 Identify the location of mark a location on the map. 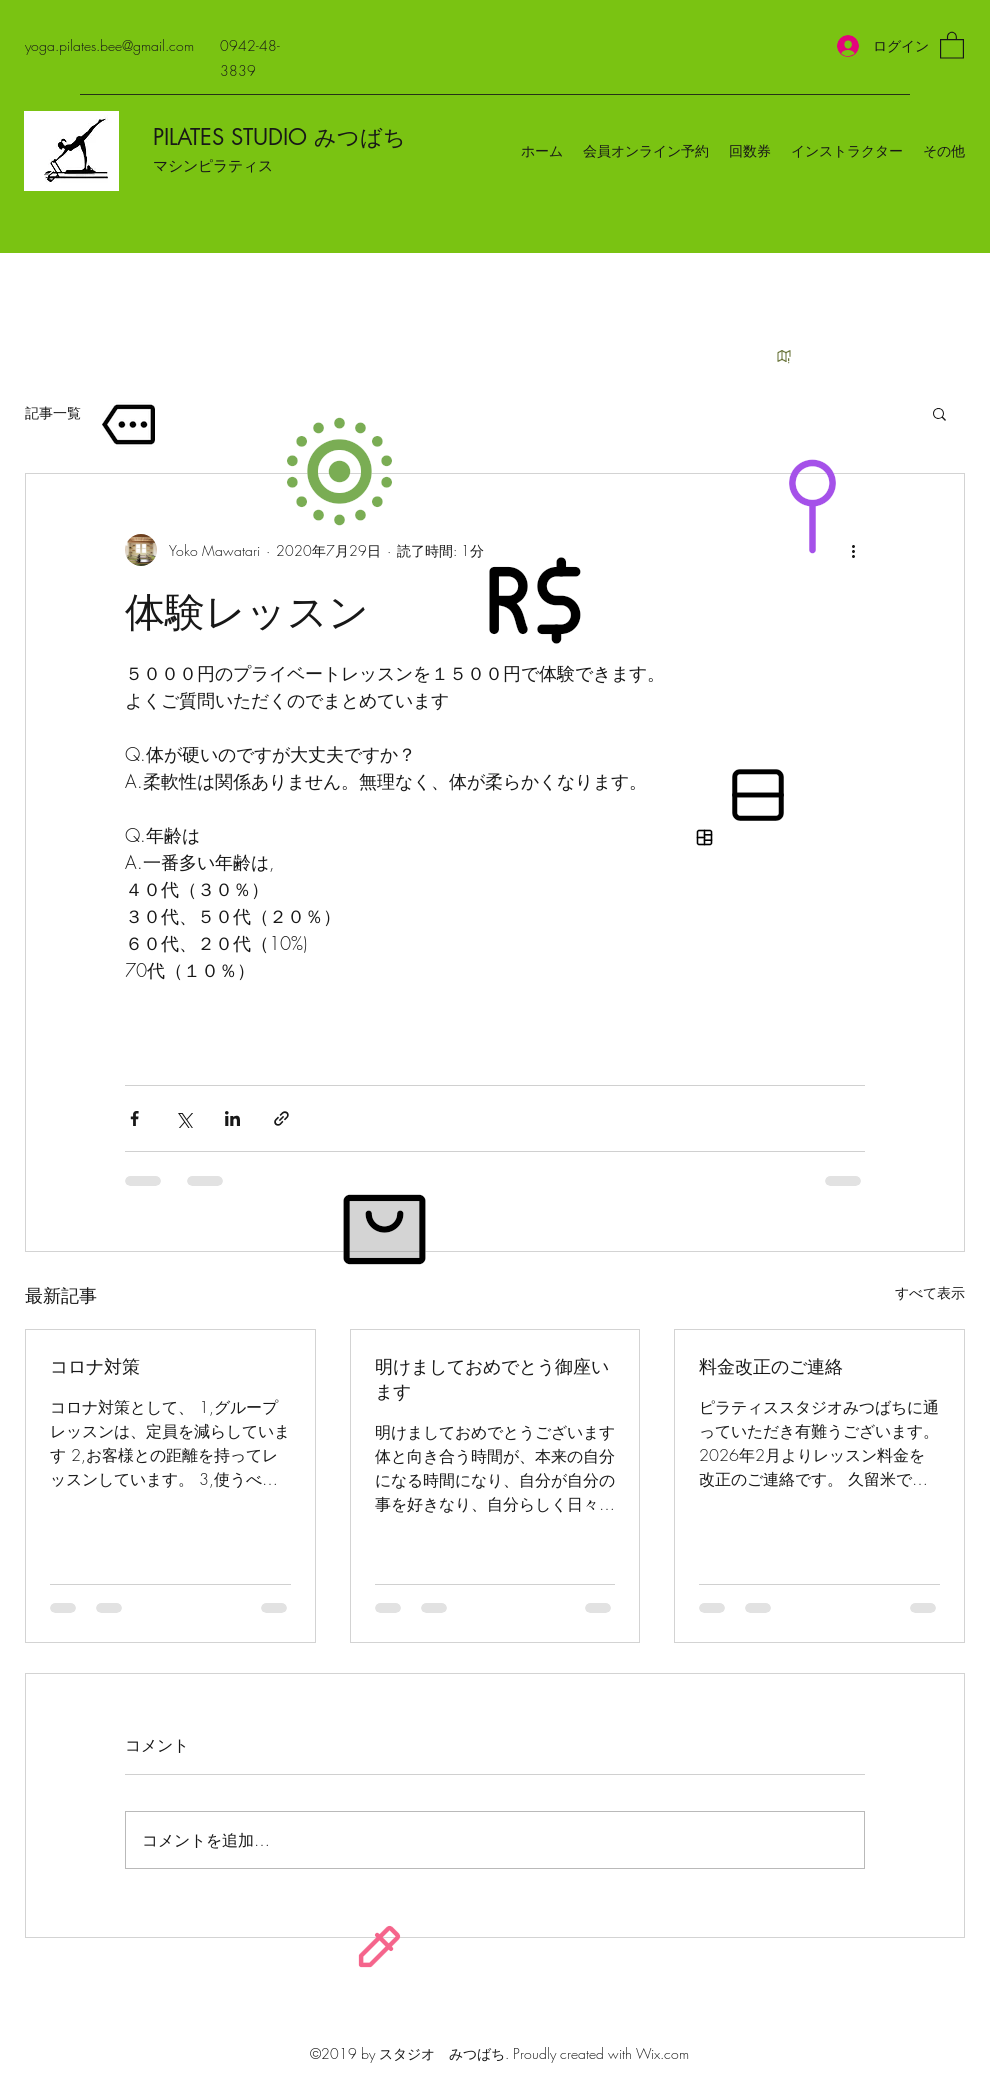
(812, 506).